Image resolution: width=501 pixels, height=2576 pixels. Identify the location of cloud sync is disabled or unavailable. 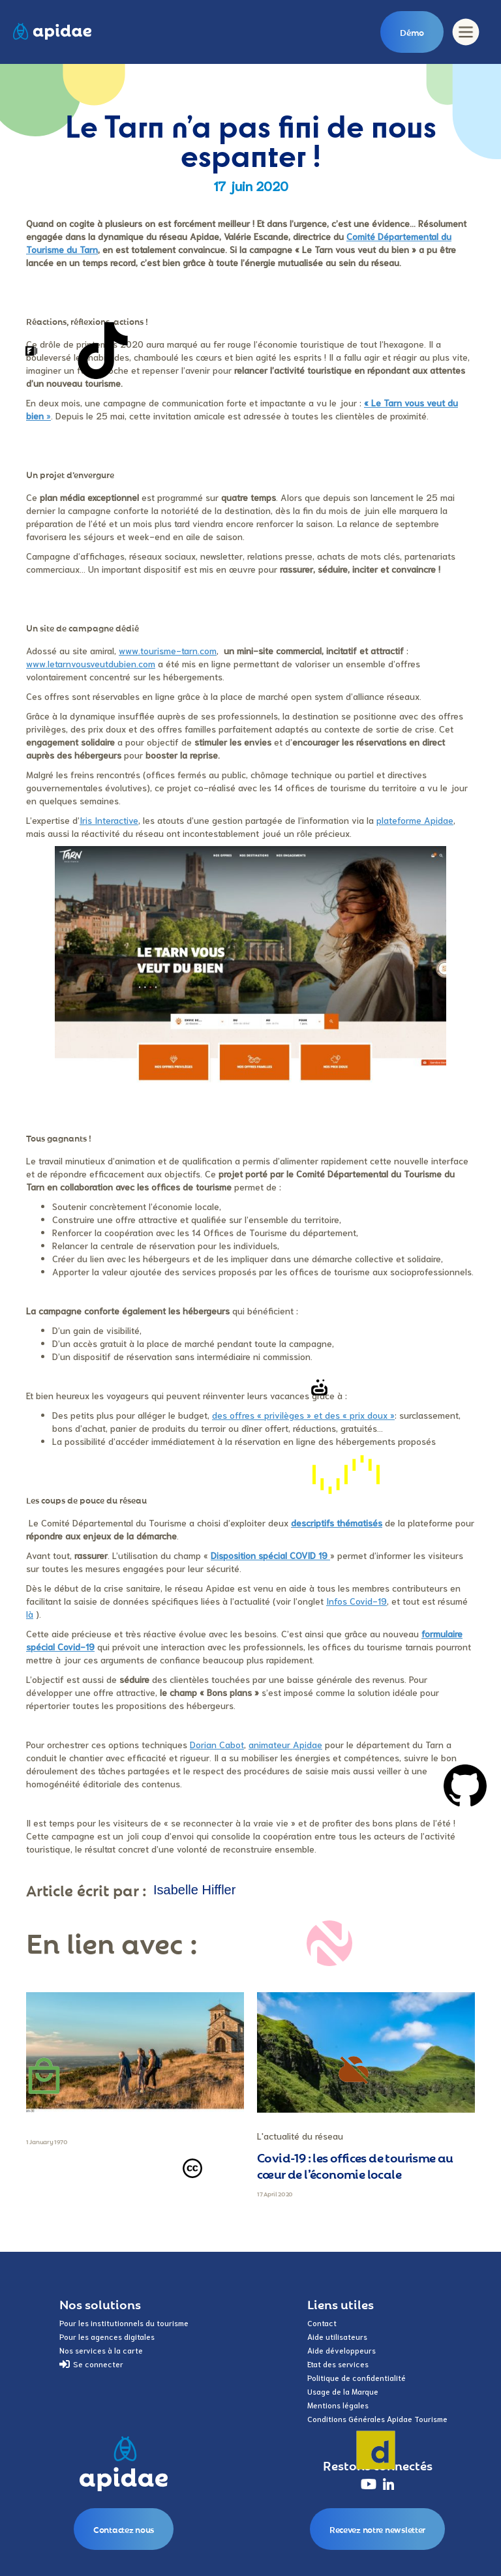
(354, 2070).